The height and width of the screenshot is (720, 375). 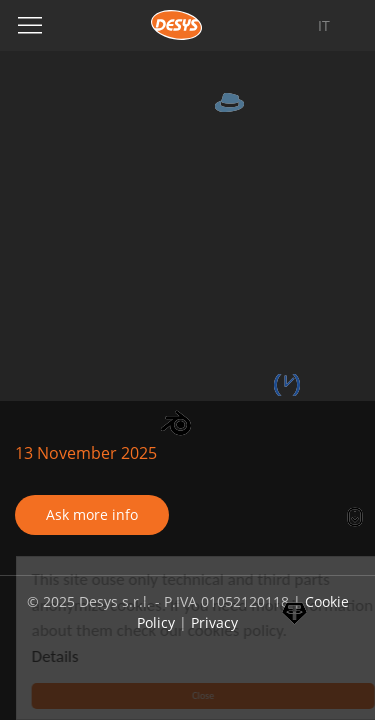 What do you see at coordinates (287, 385) in the screenshot?
I see `date-fns javascript library logo` at bounding box center [287, 385].